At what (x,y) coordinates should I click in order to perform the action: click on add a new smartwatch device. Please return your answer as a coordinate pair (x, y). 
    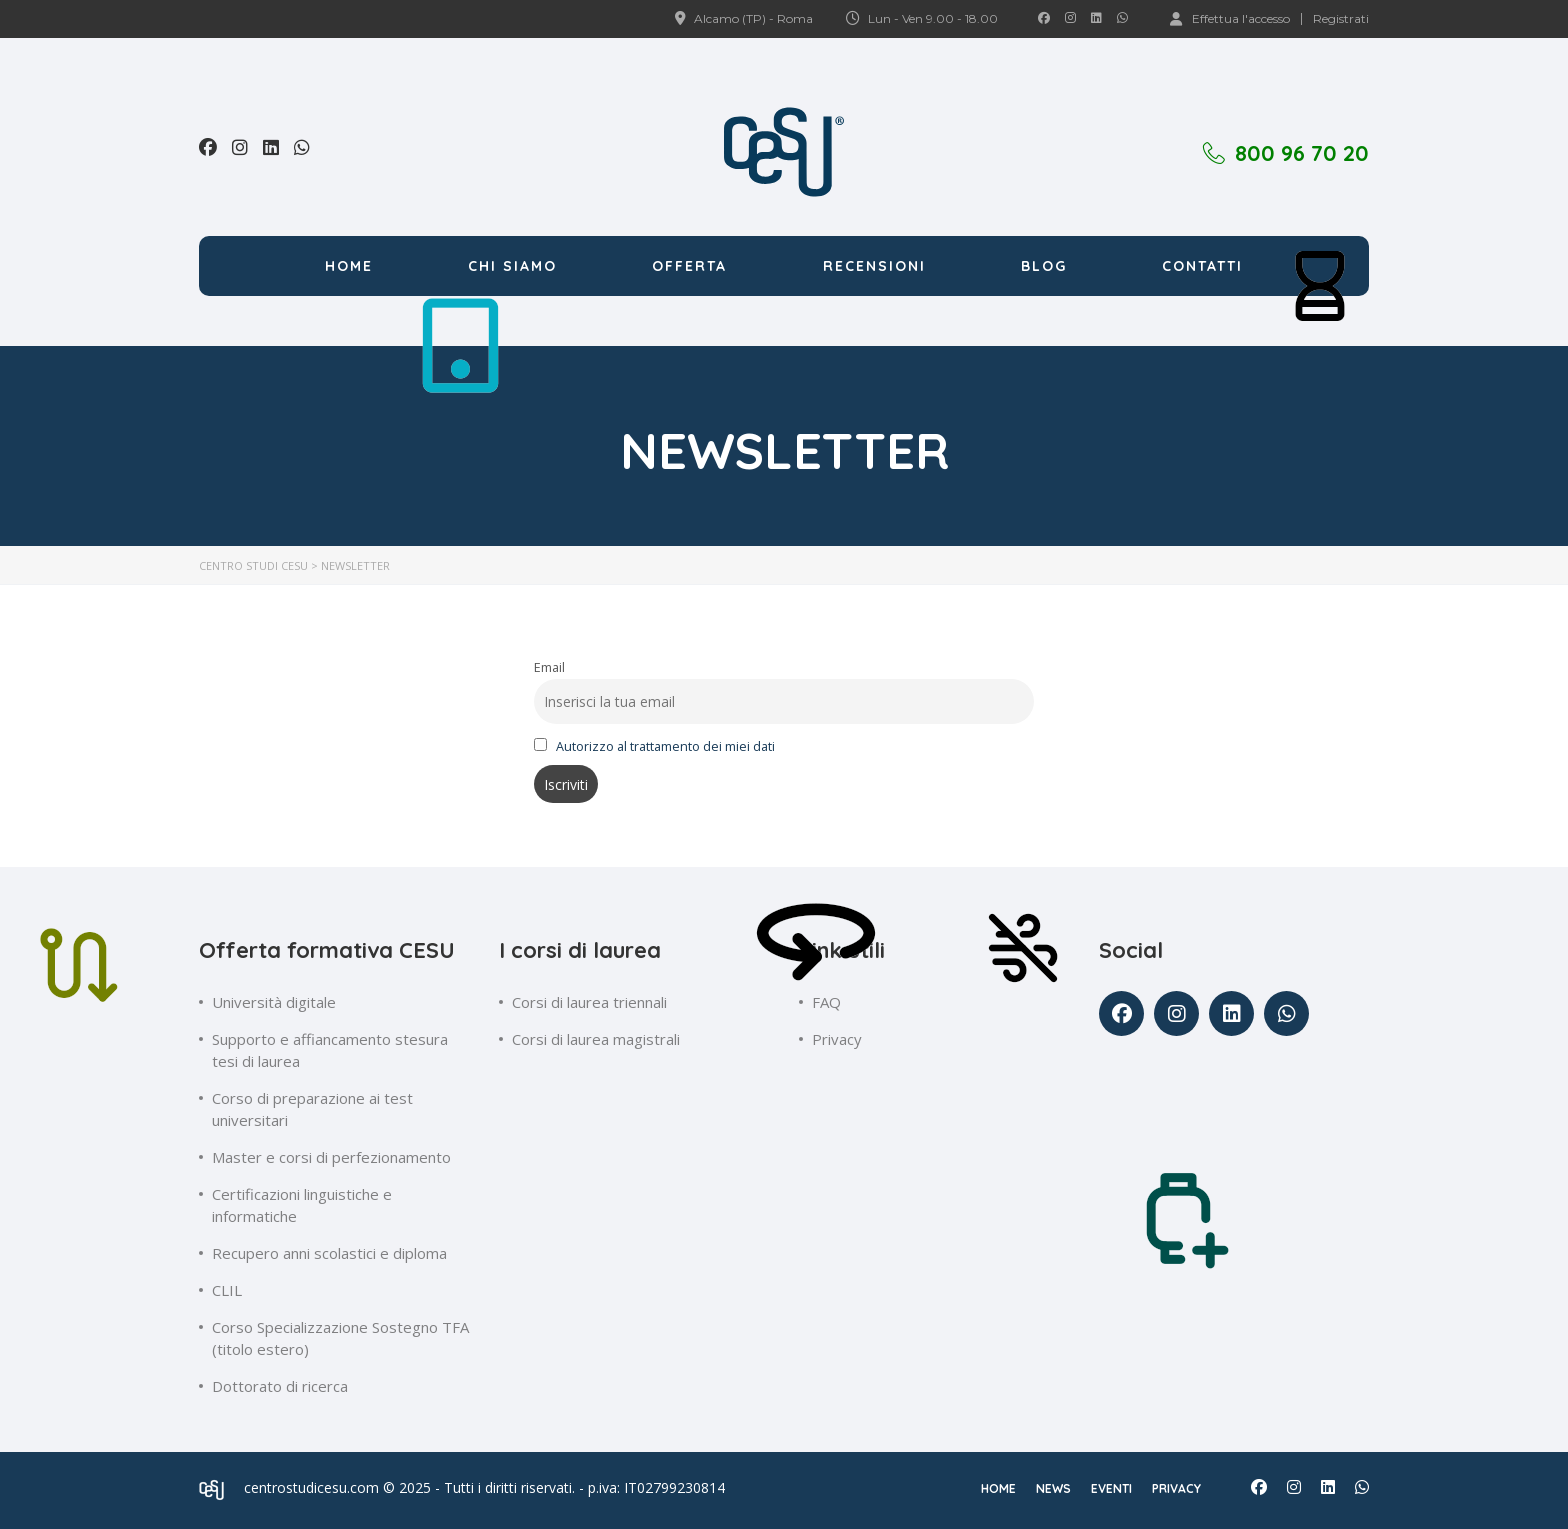
    Looking at the image, I should click on (1178, 1218).